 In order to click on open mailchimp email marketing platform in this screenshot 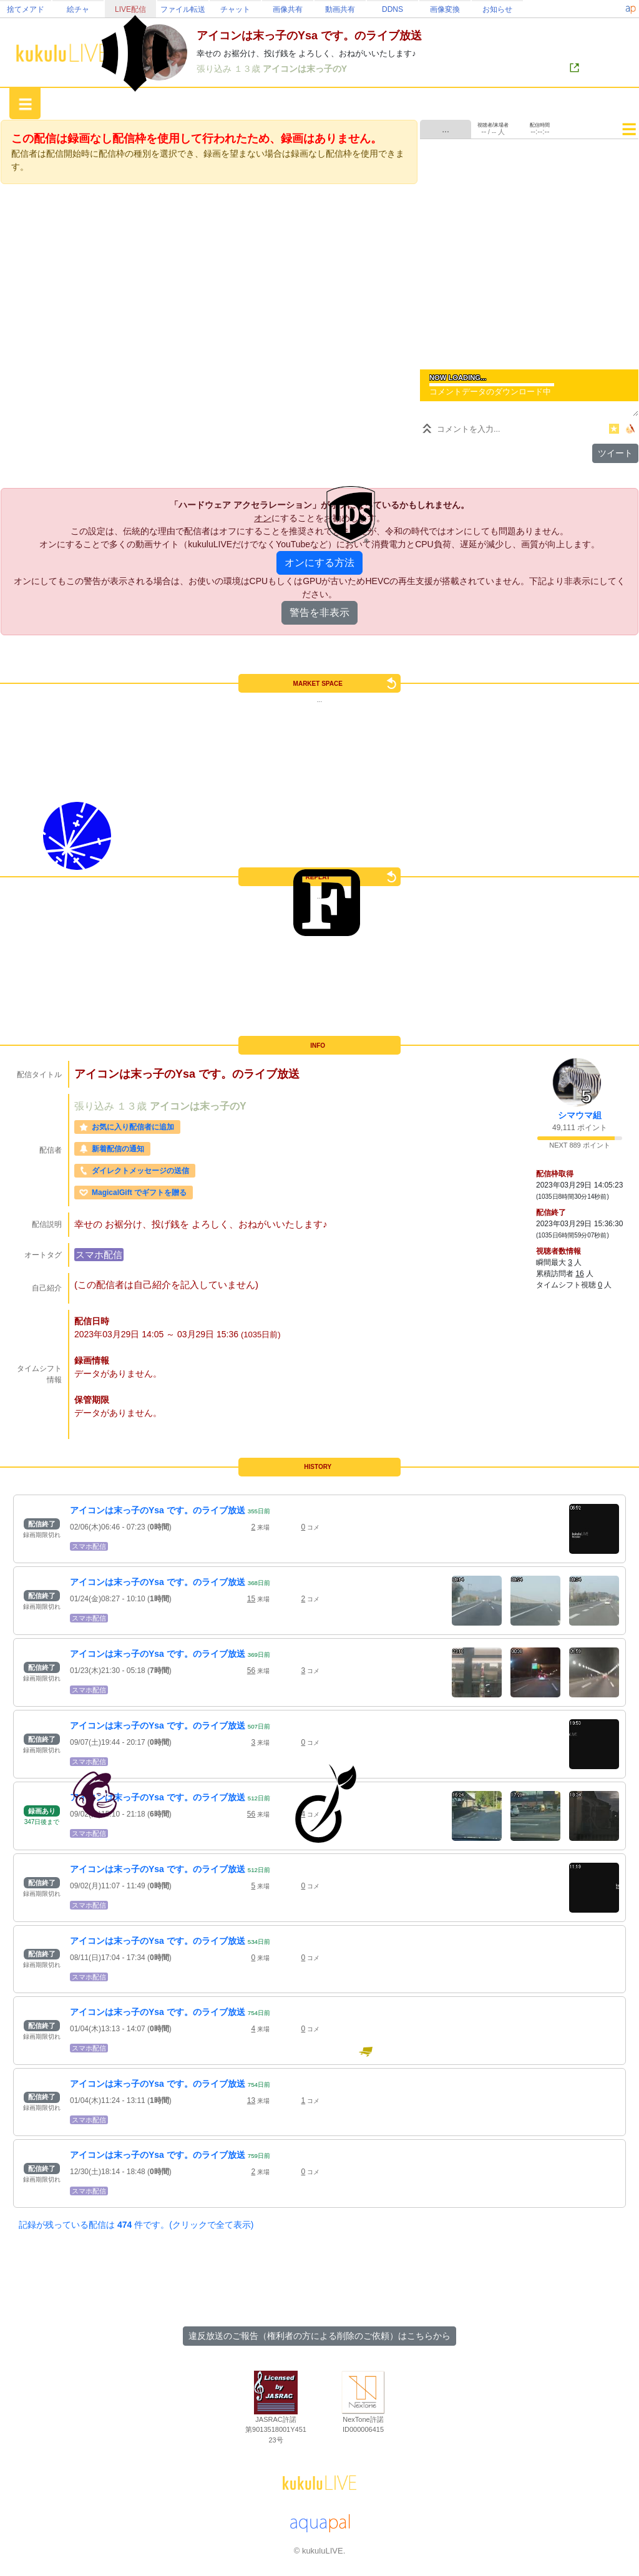, I will do `click(95, 1795)`.